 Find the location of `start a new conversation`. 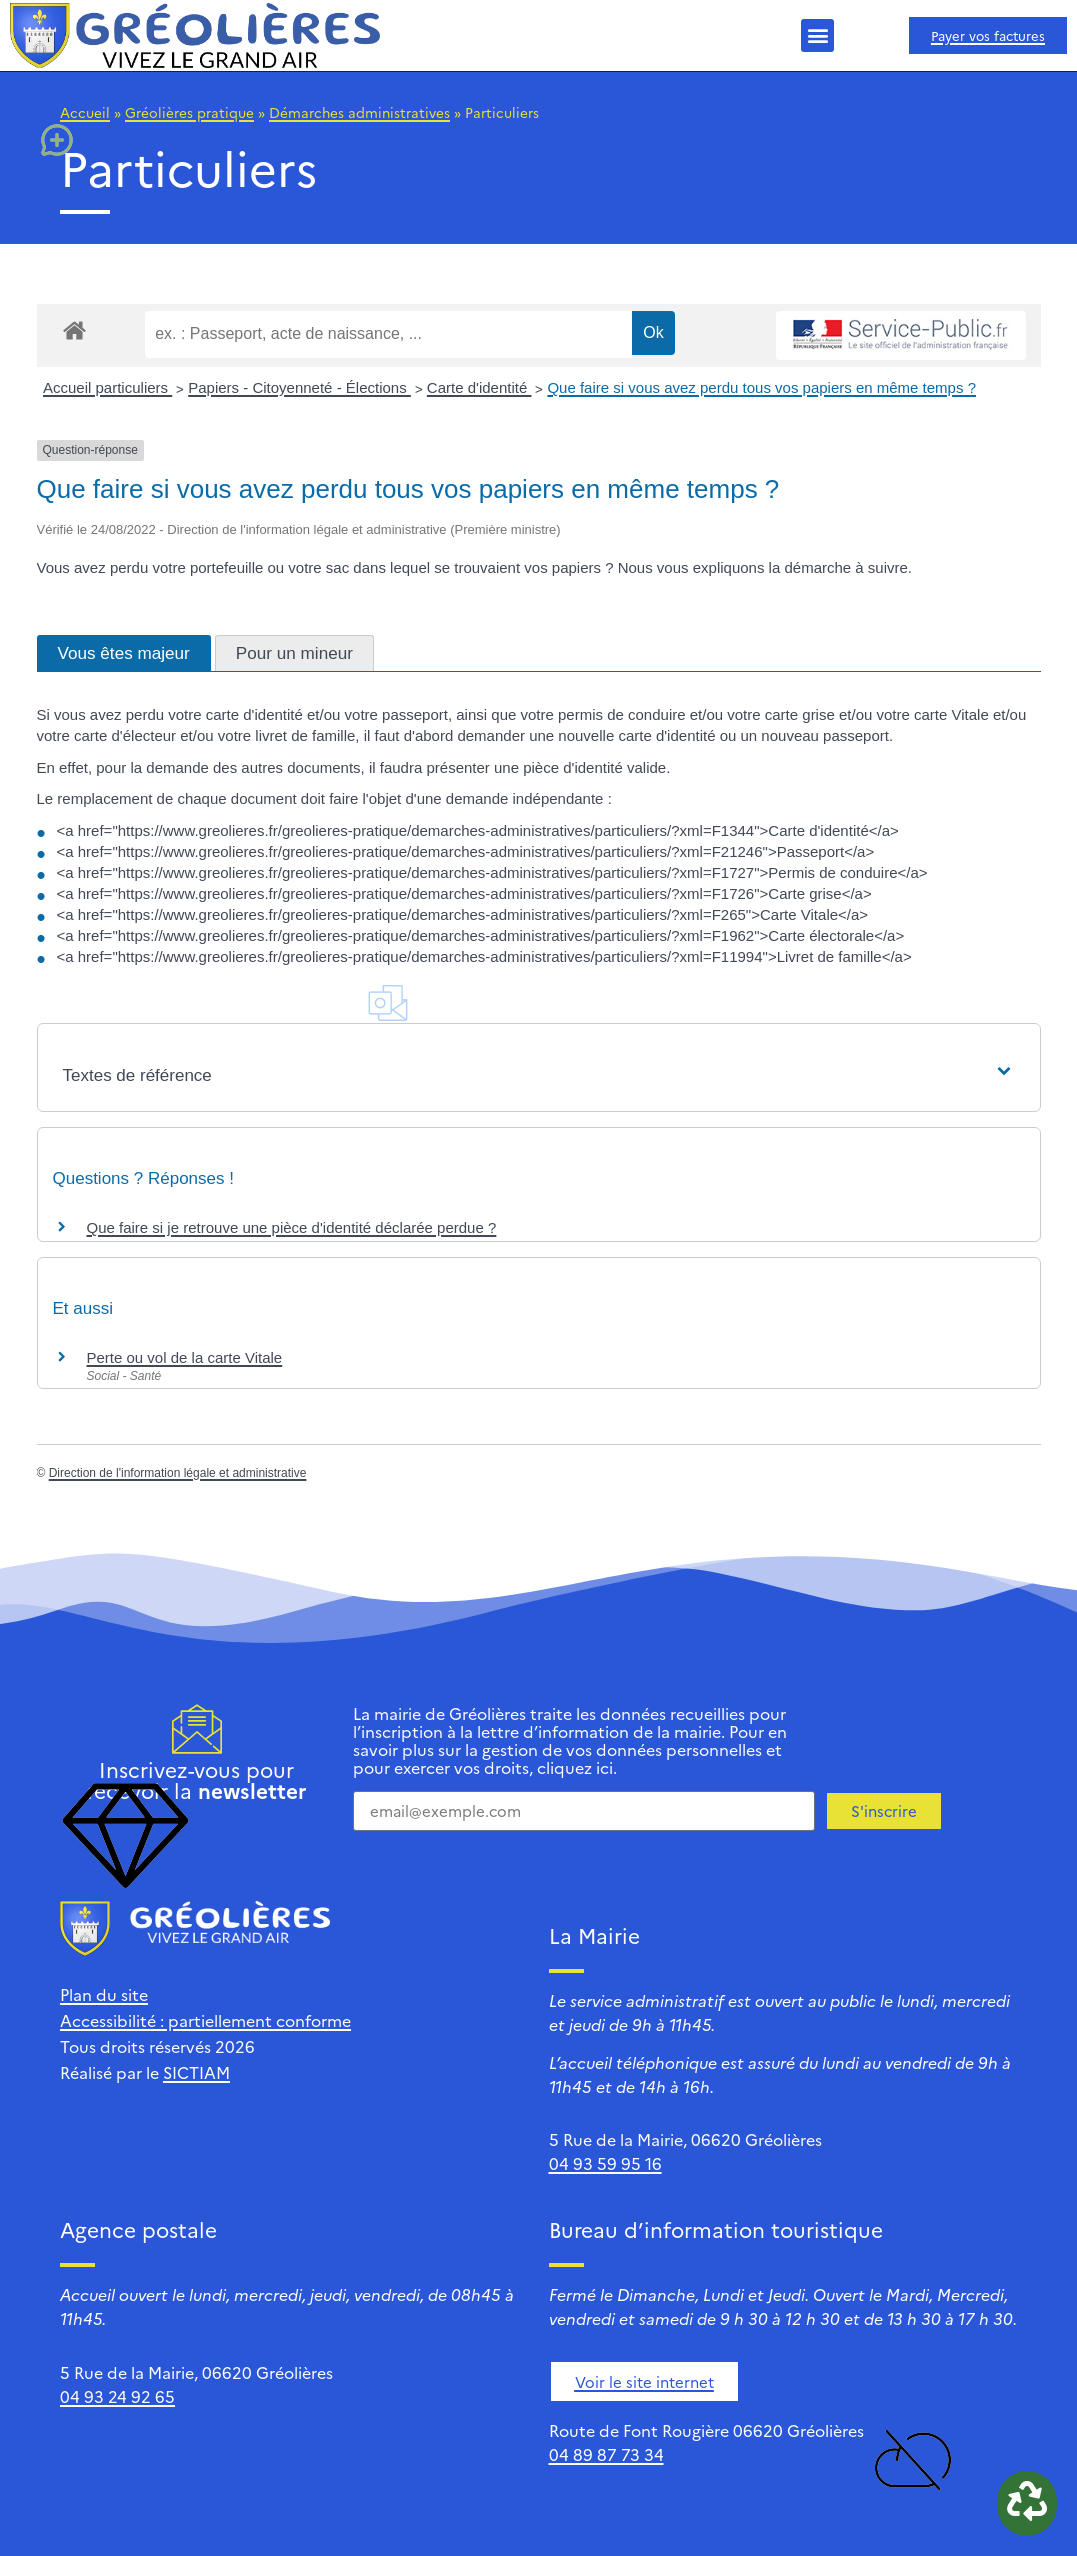

start a new conversation is located at coordinates (57, 140).